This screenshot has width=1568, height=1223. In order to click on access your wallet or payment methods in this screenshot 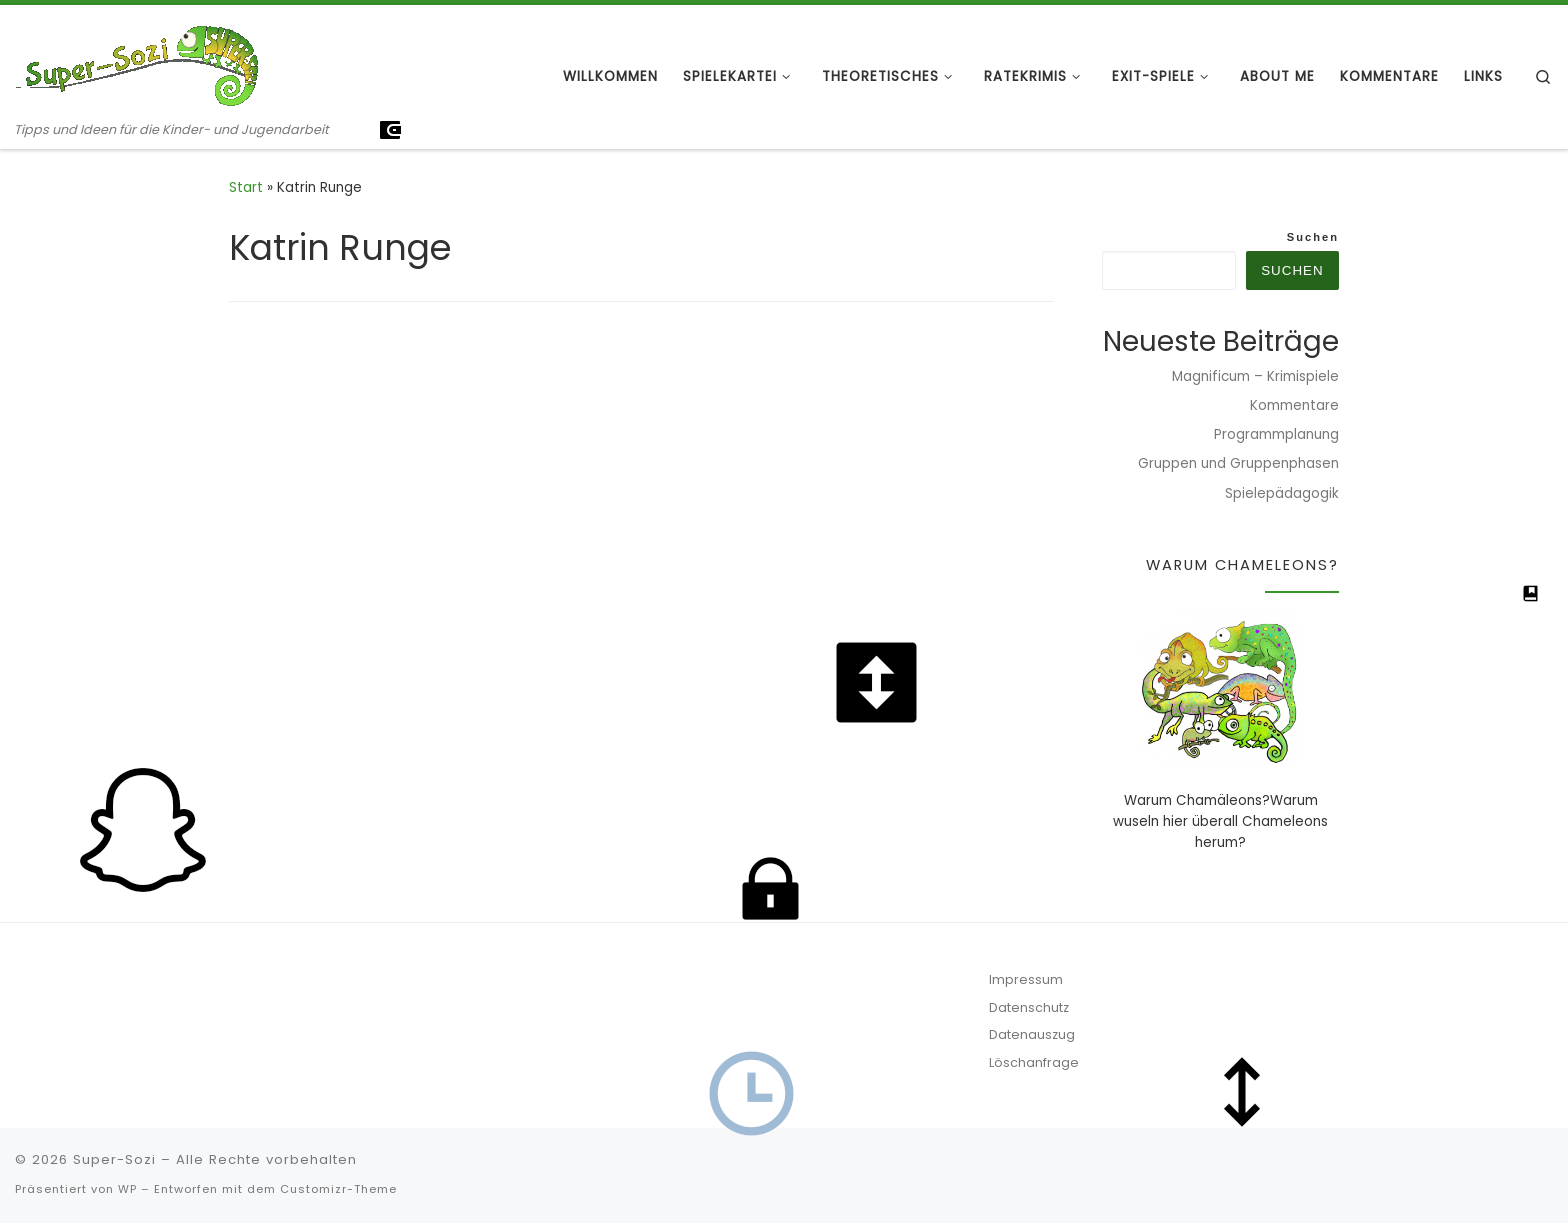, I will do `click(390, 130)`.